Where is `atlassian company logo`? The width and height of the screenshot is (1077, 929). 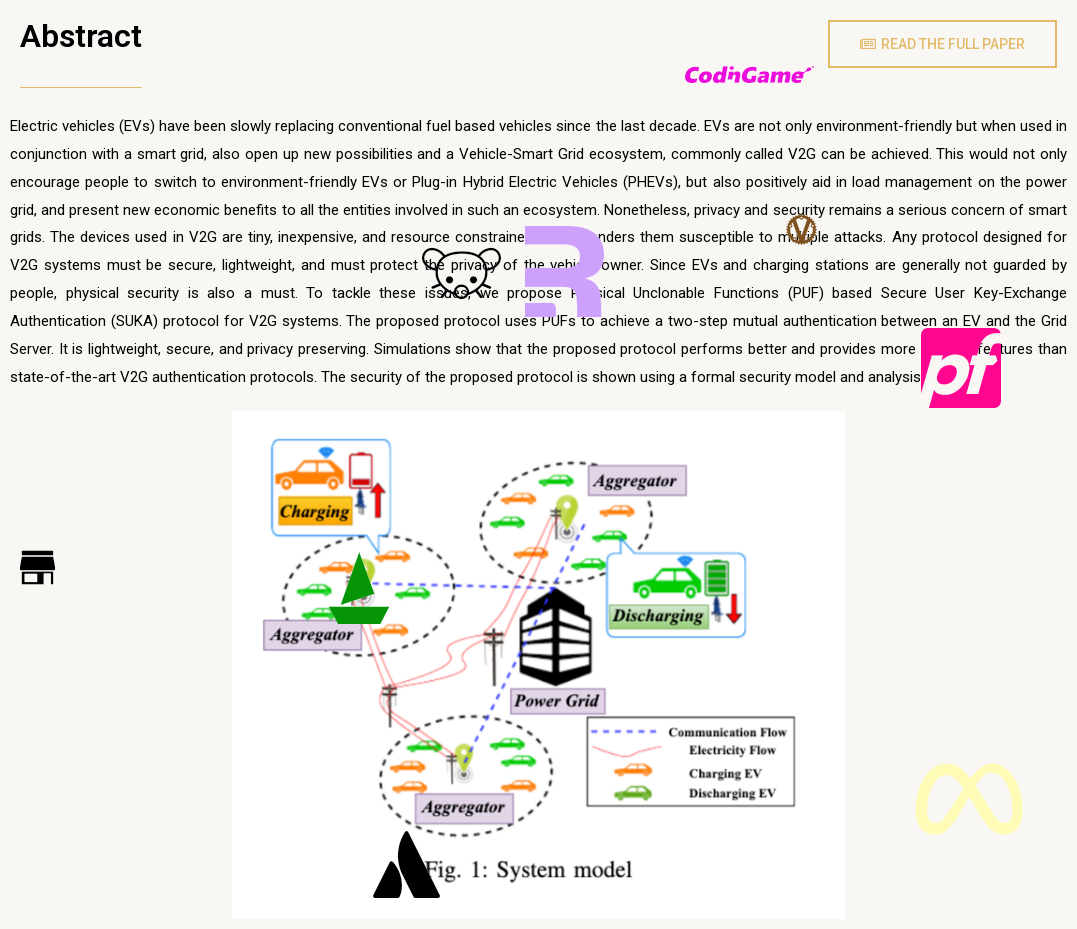
atlassian company logo is located at coordinates (406, 864).